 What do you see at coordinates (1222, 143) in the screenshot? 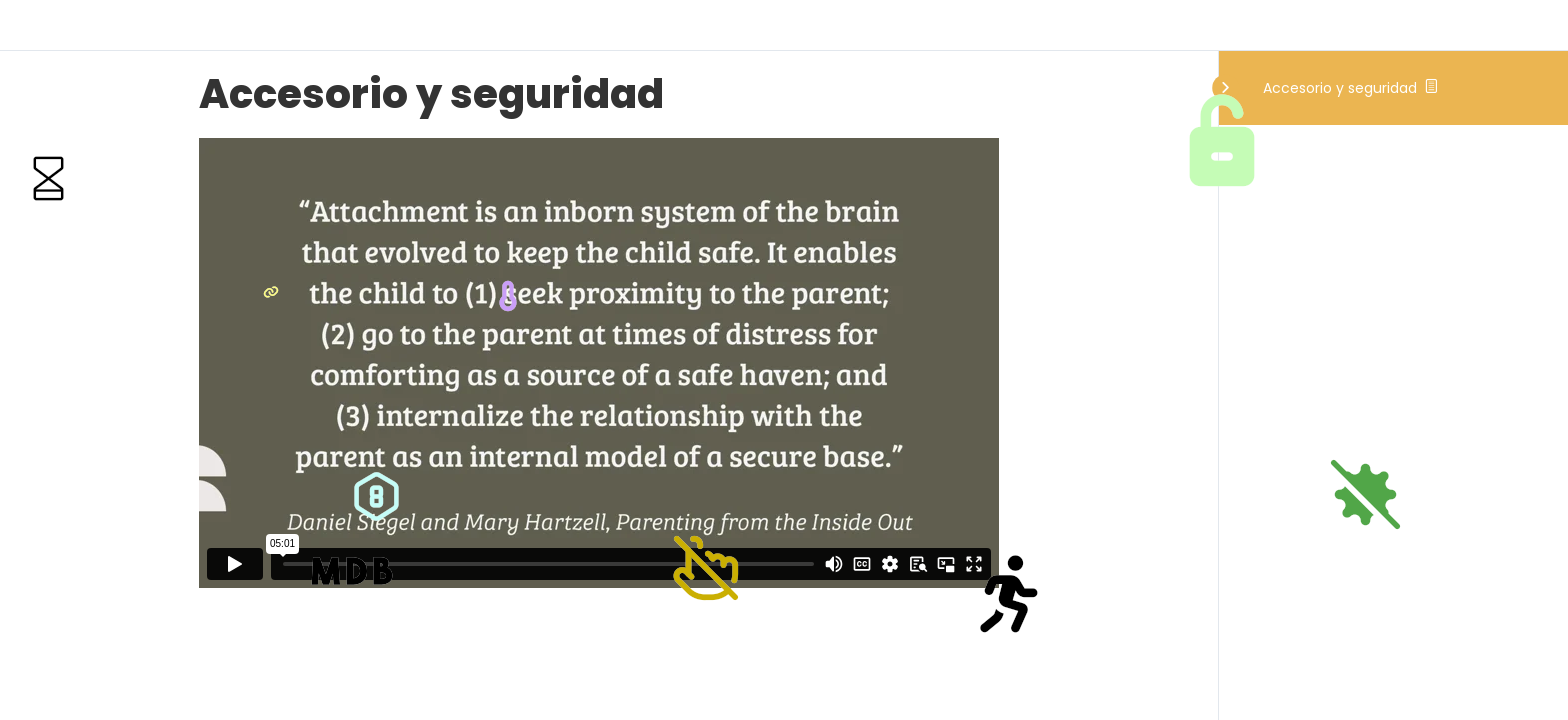
I see `unlock a secured item or feature` at bounding box center [1222, 143].